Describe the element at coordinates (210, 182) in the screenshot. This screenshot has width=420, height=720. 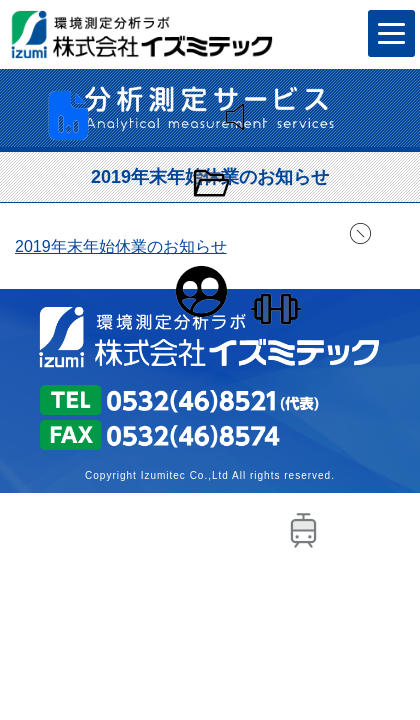
I see `access folder contents` at that location.